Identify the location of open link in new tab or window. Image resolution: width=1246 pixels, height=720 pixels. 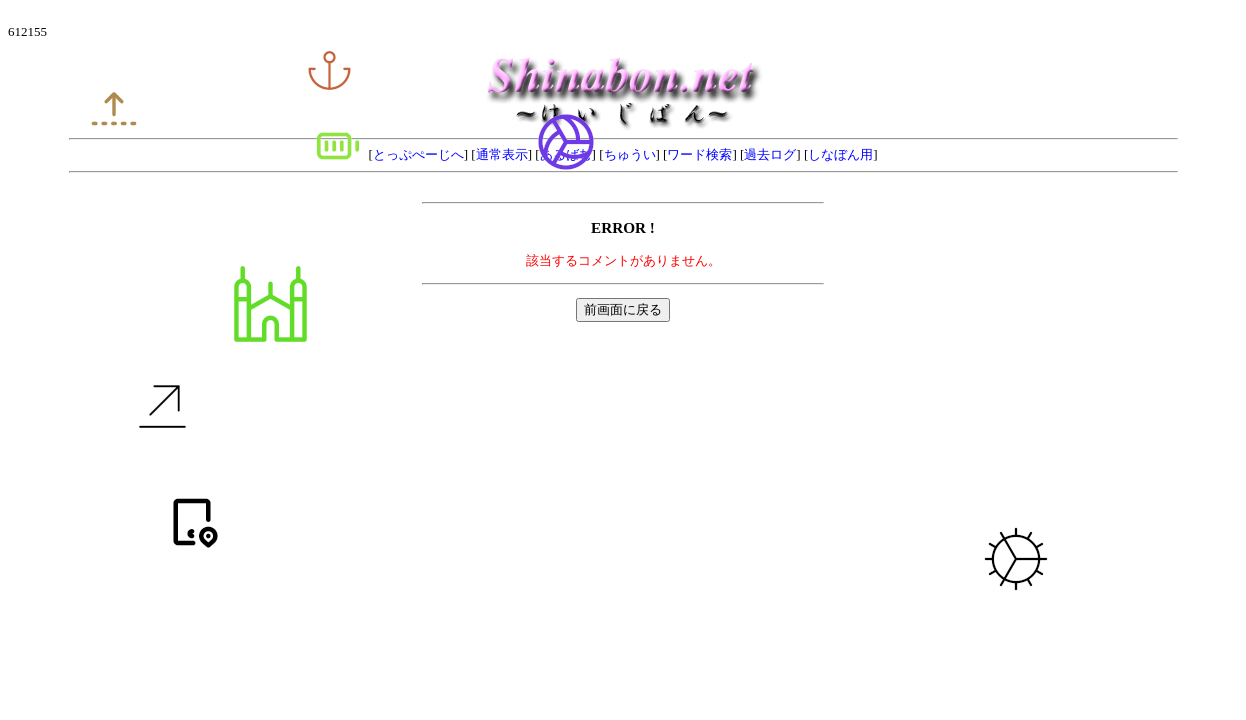
(162, 404).